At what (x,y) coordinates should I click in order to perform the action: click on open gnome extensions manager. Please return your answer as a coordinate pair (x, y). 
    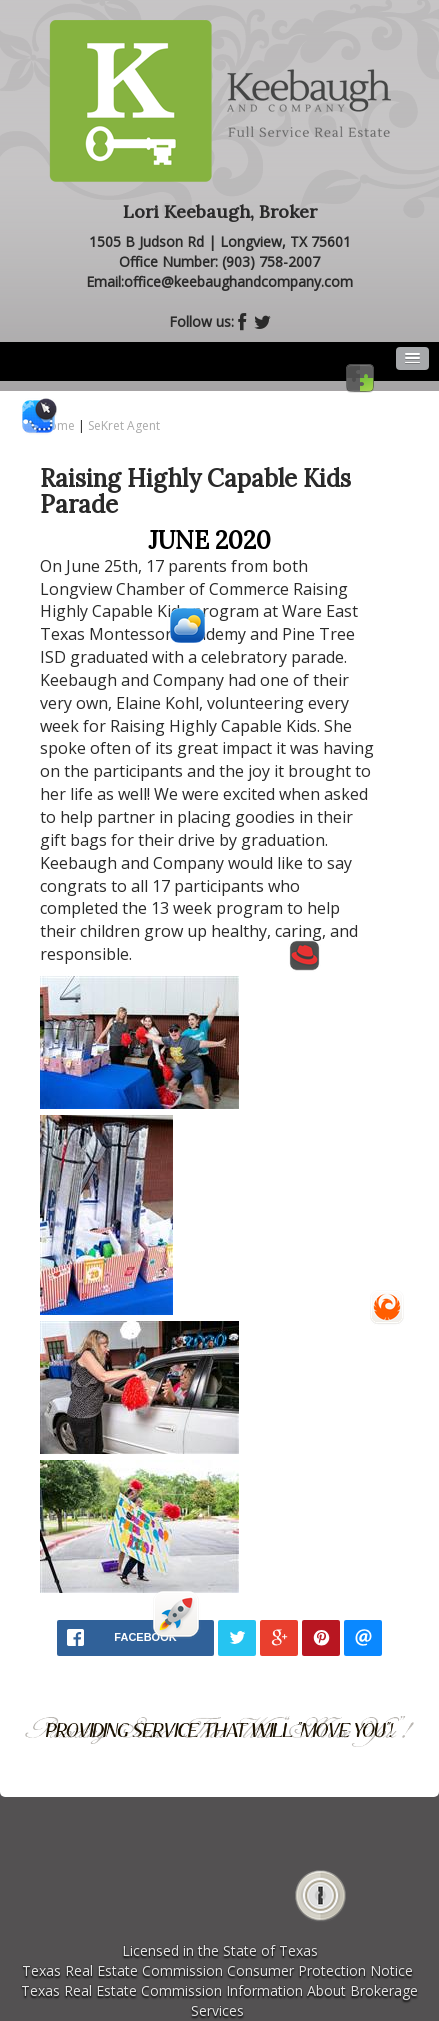
    Looking at the image, I should click on (360, 378).